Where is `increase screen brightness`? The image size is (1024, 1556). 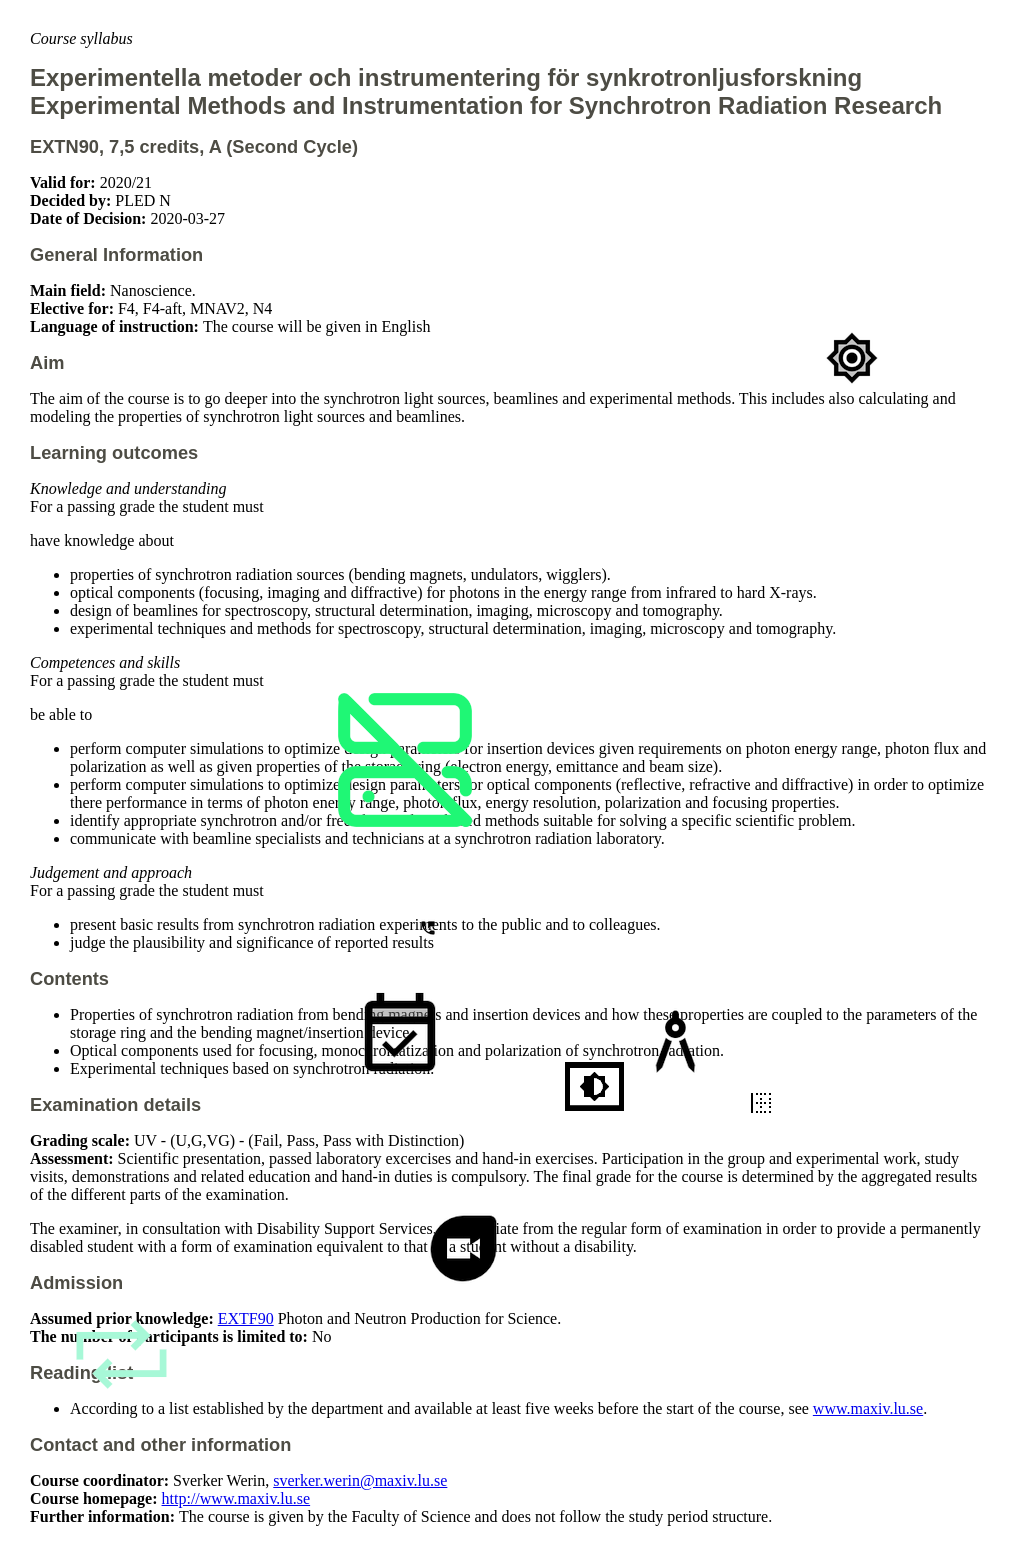 increase screen brightness is located at coordinates (852, 358).